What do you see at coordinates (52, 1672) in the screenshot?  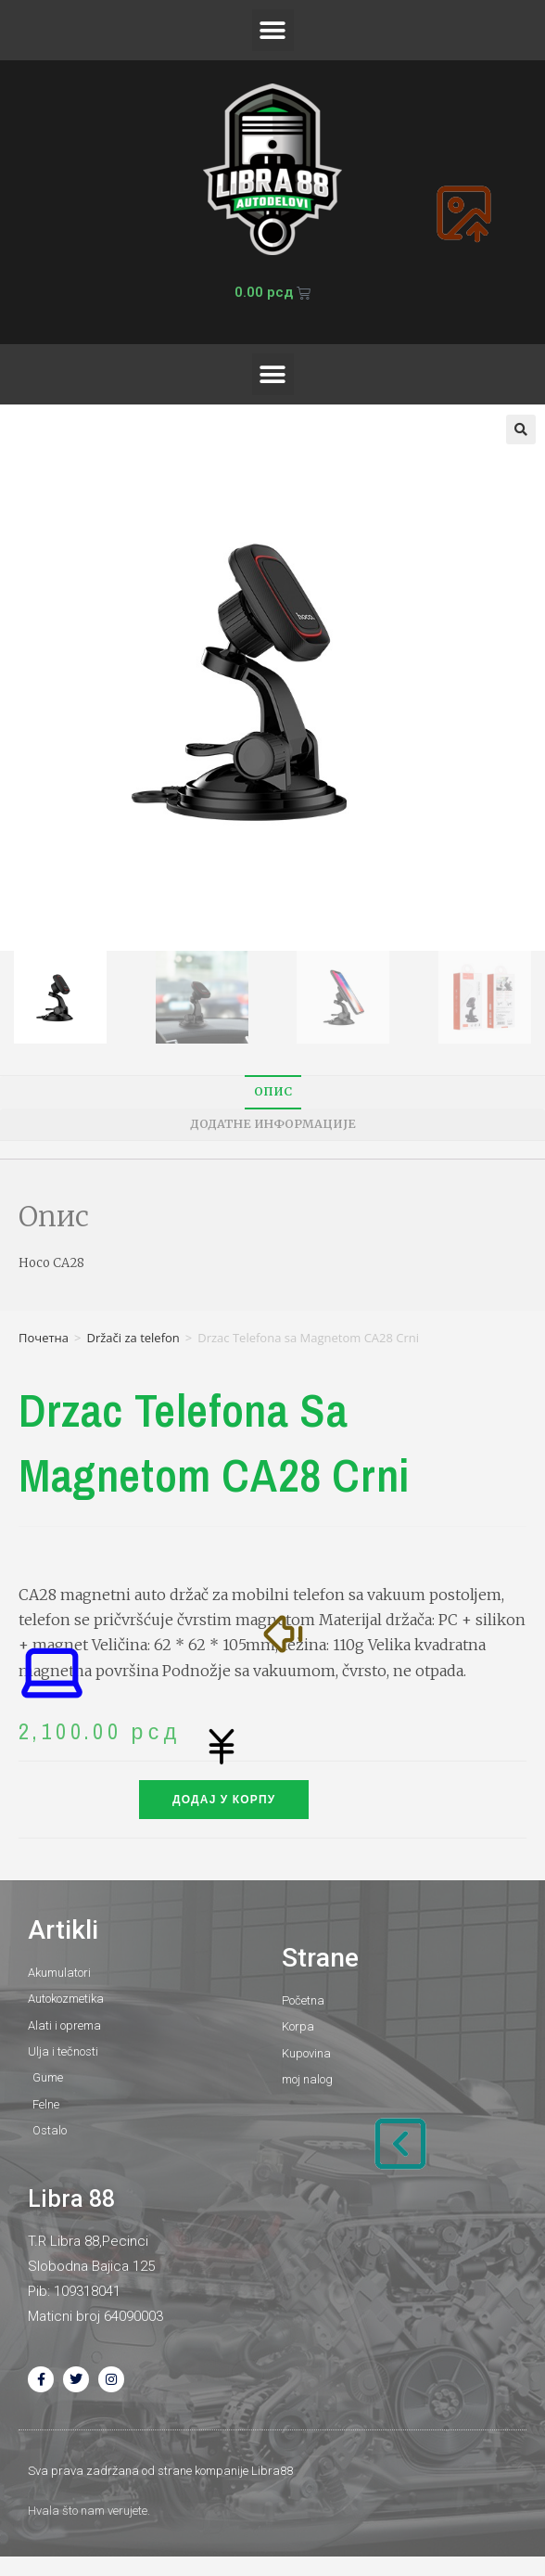 I see `switch to desktop view` at bounding box center [52, 1672].